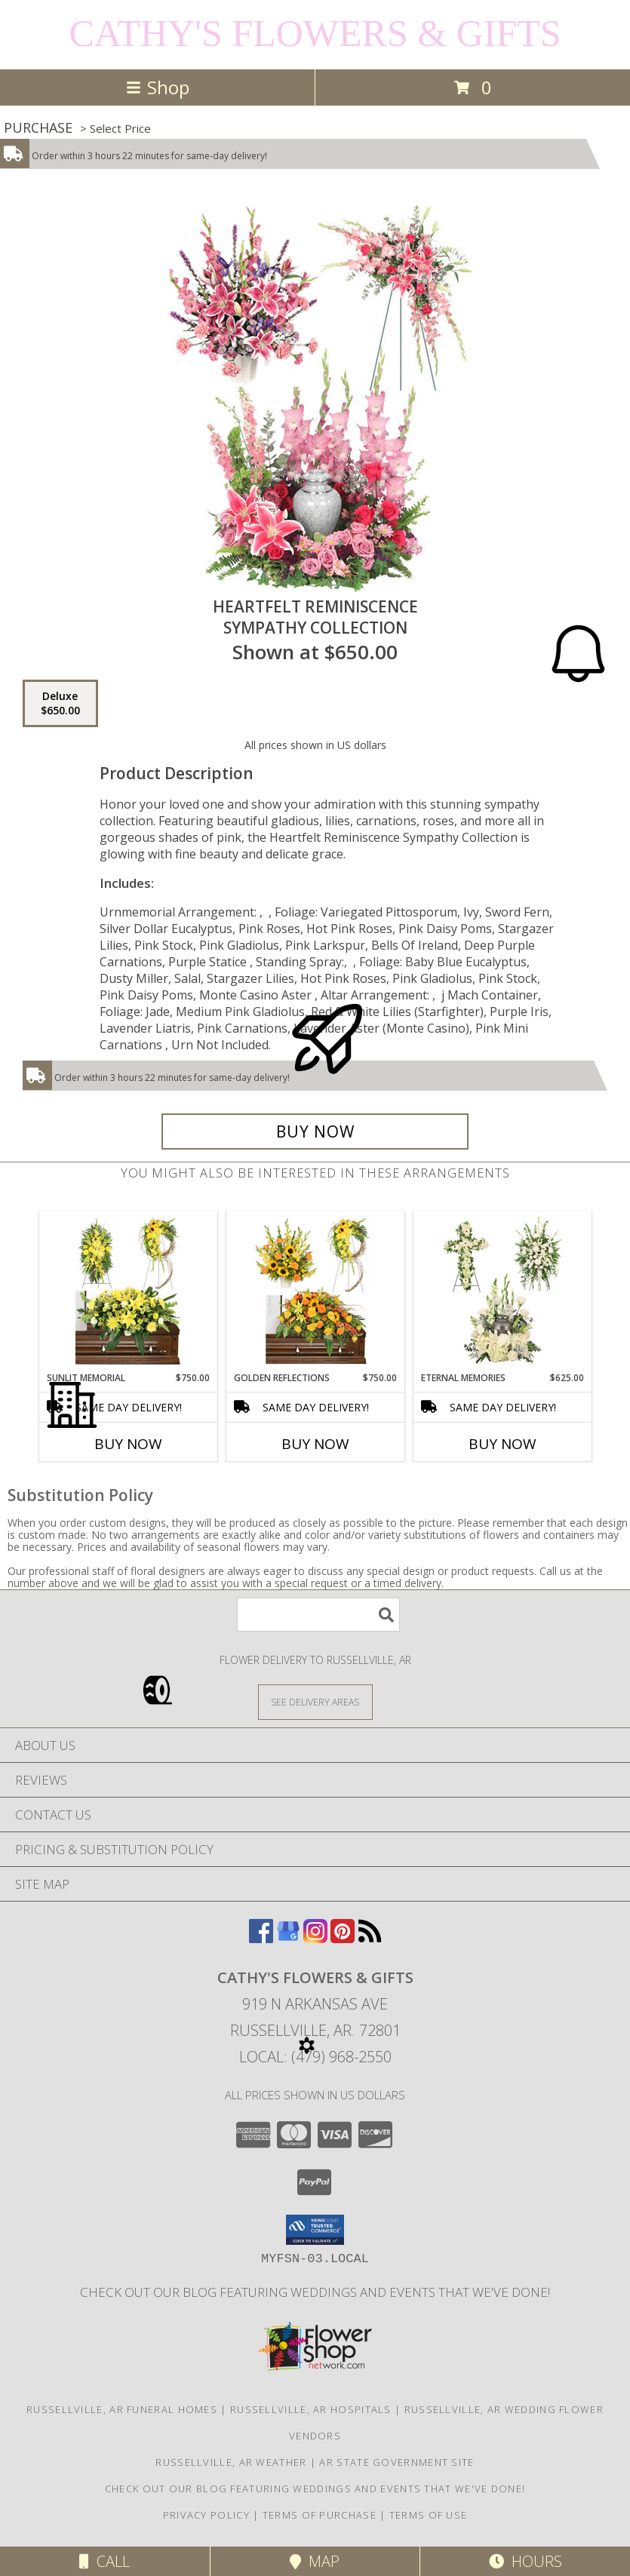 This screenshot has height=2576, width=630. What do you see at coordinates (306, 2045) in the screenshot?
I see `apply a vintage or retro photo filter` at bounding box center [306, 2045].